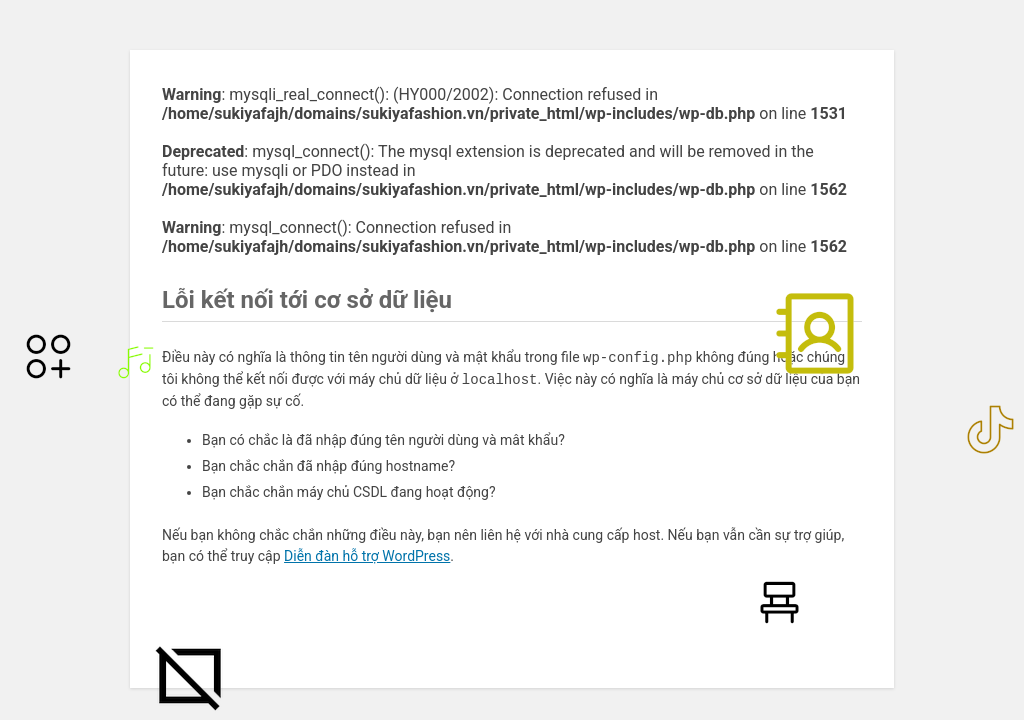  I want to click on remove a song from your playlist, so click(136, 361).